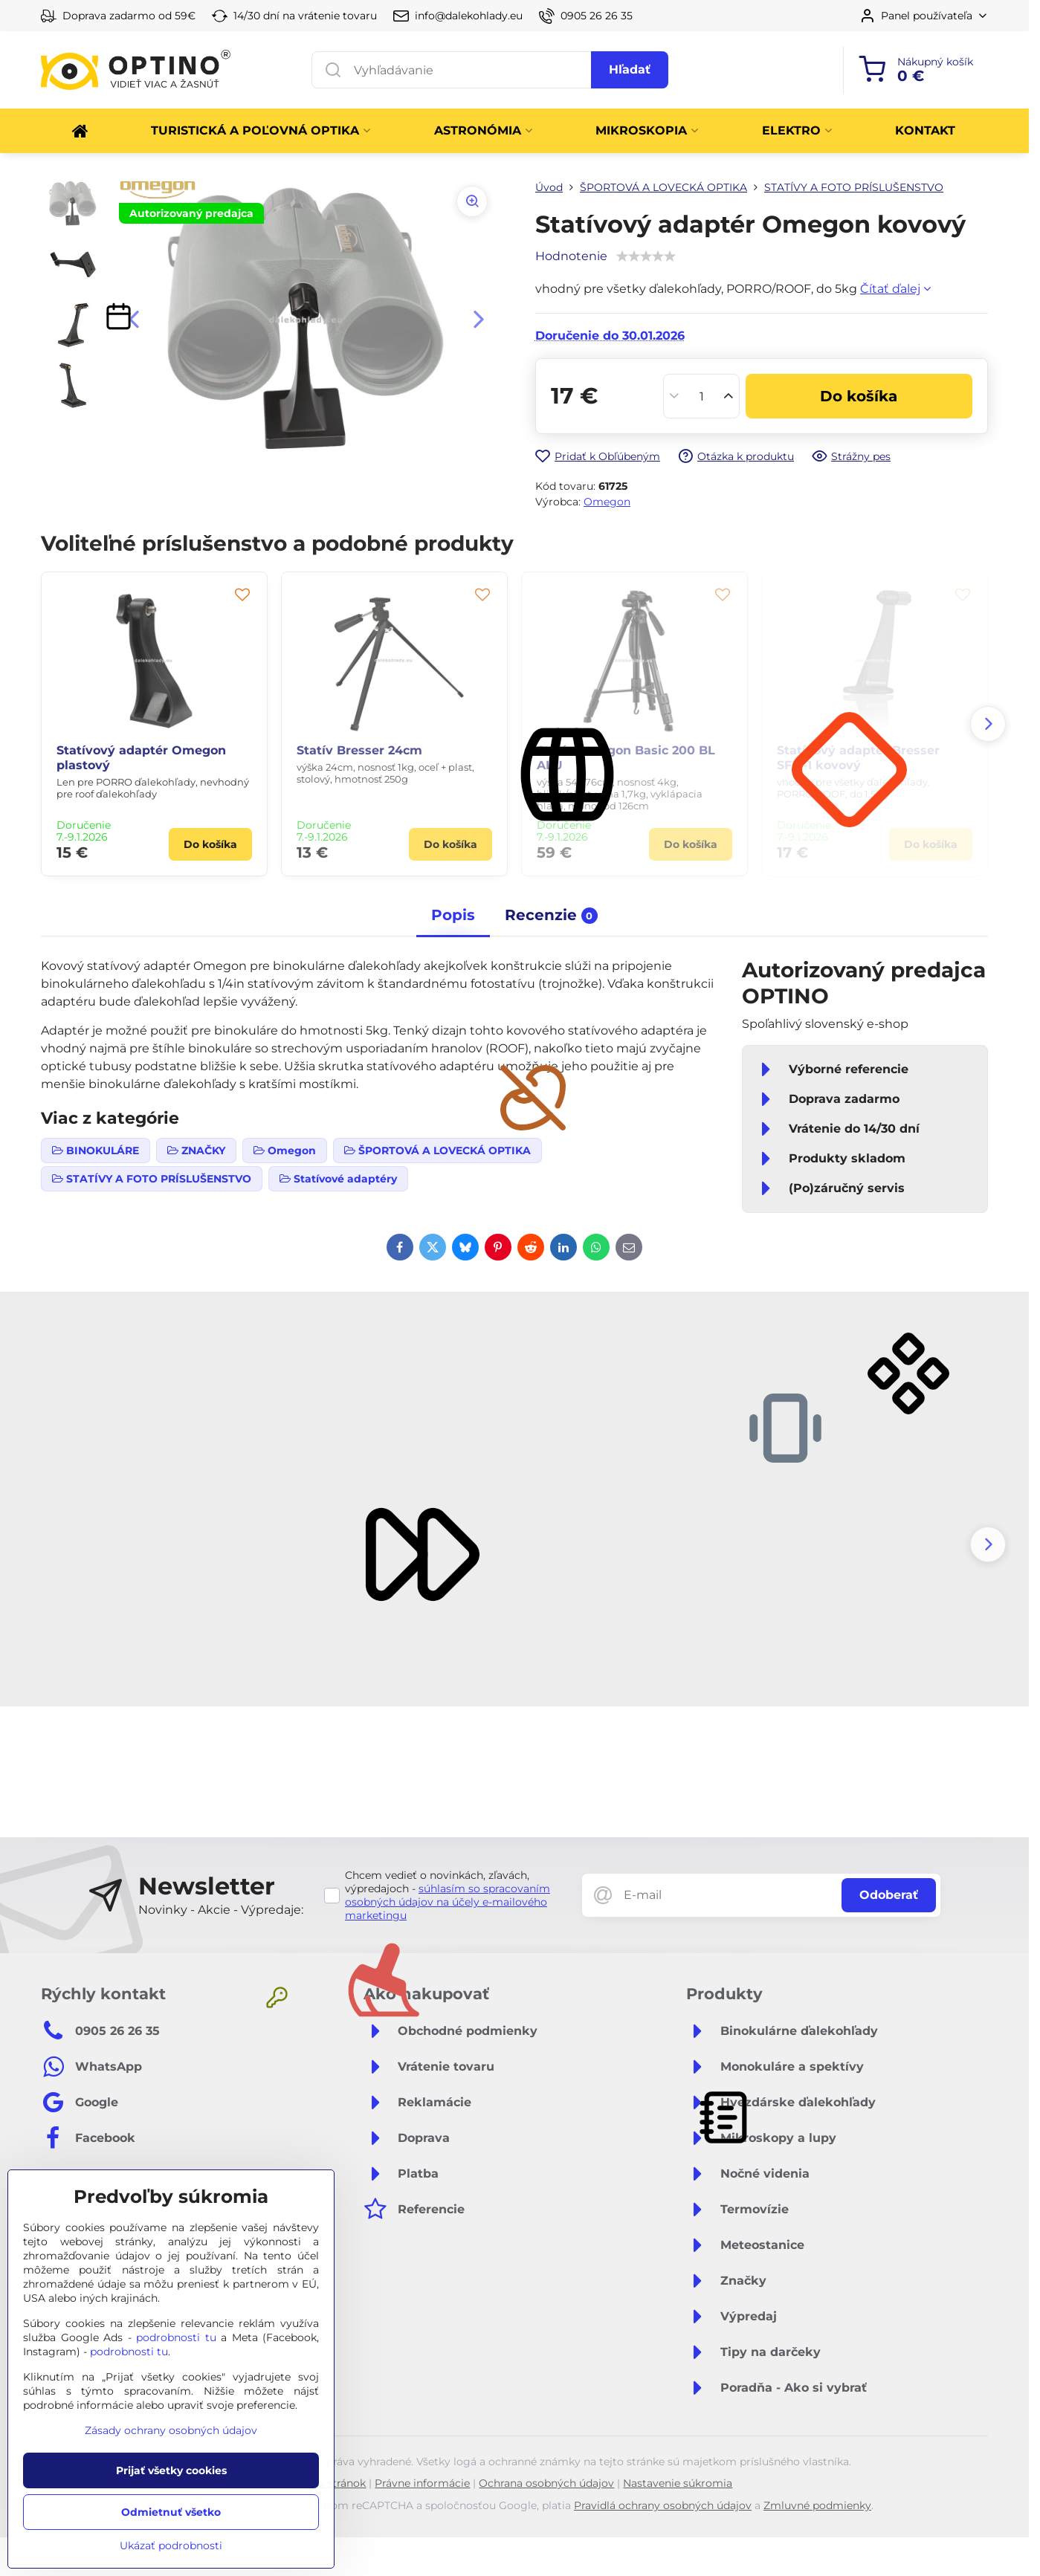 The width and height of the screenshot is (1040, 2576). Describe the element at coordinates (422, 1554) in the screenshot. I see `skip forward in media playback` at that location.